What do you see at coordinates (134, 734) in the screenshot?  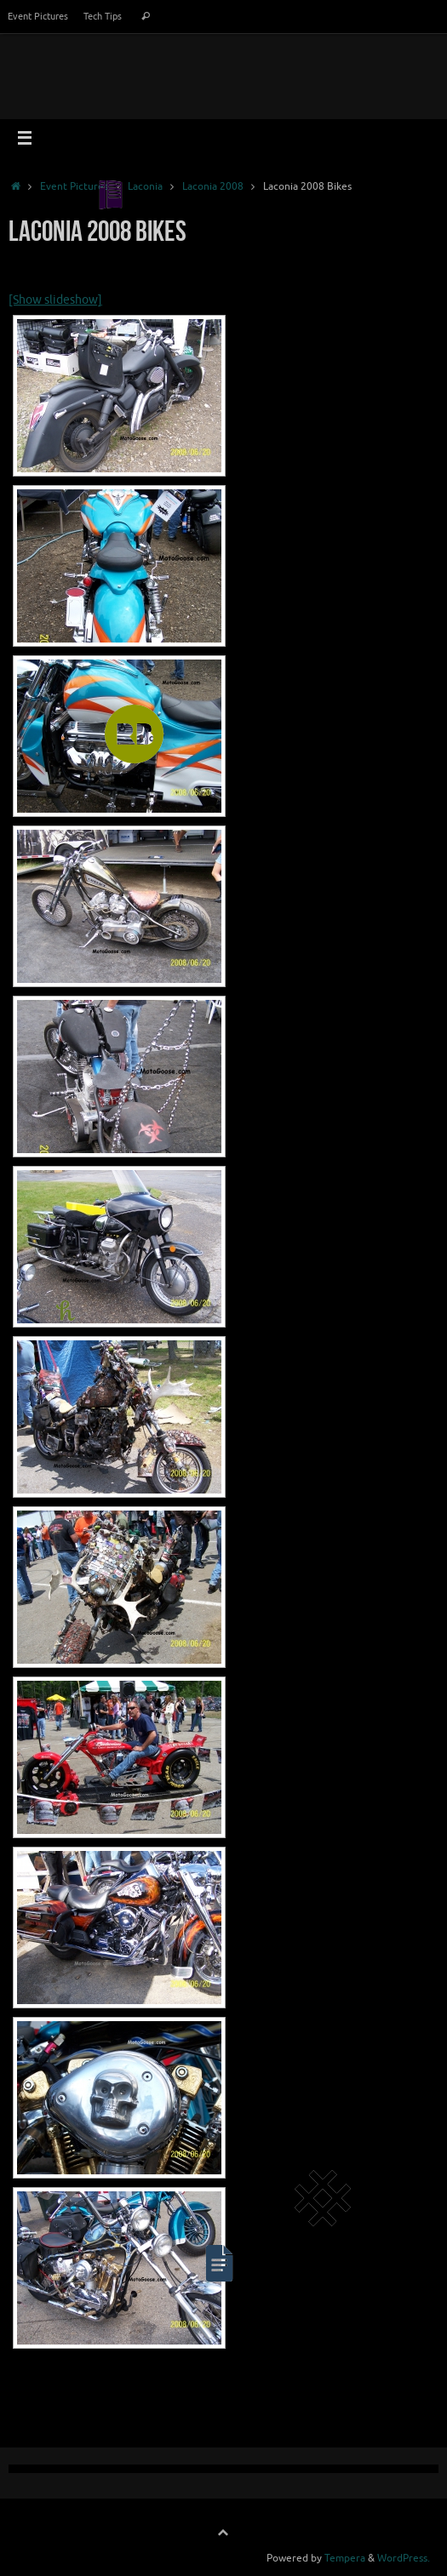 I see `open the Redbubble app` at bounding box center [134, 734].